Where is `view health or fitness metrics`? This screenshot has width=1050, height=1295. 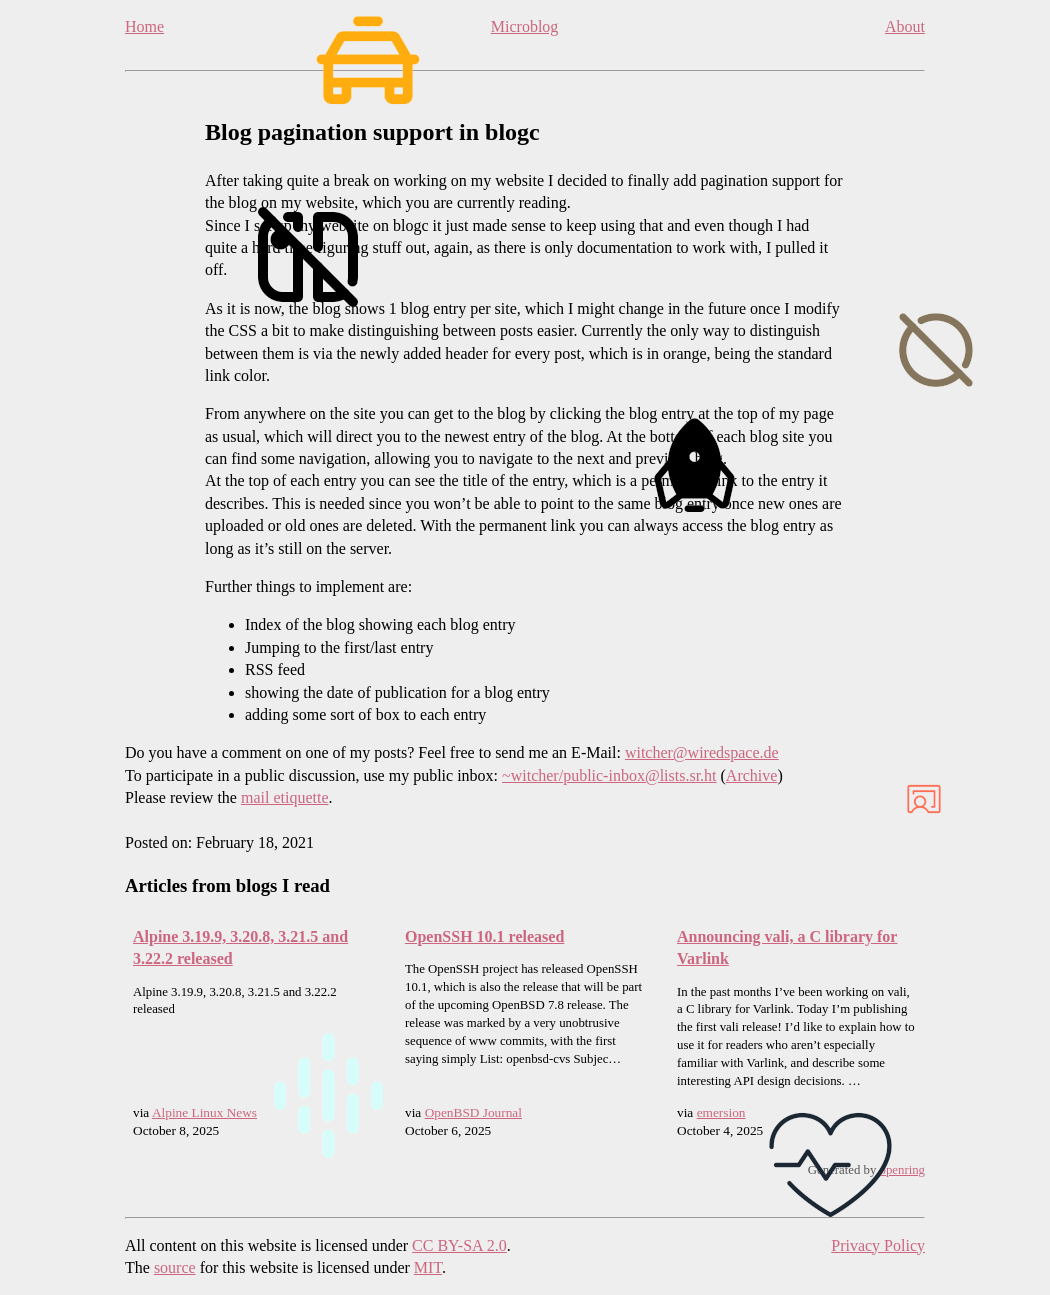
view health or fitness metrics is located at coordinates (830, 1160).